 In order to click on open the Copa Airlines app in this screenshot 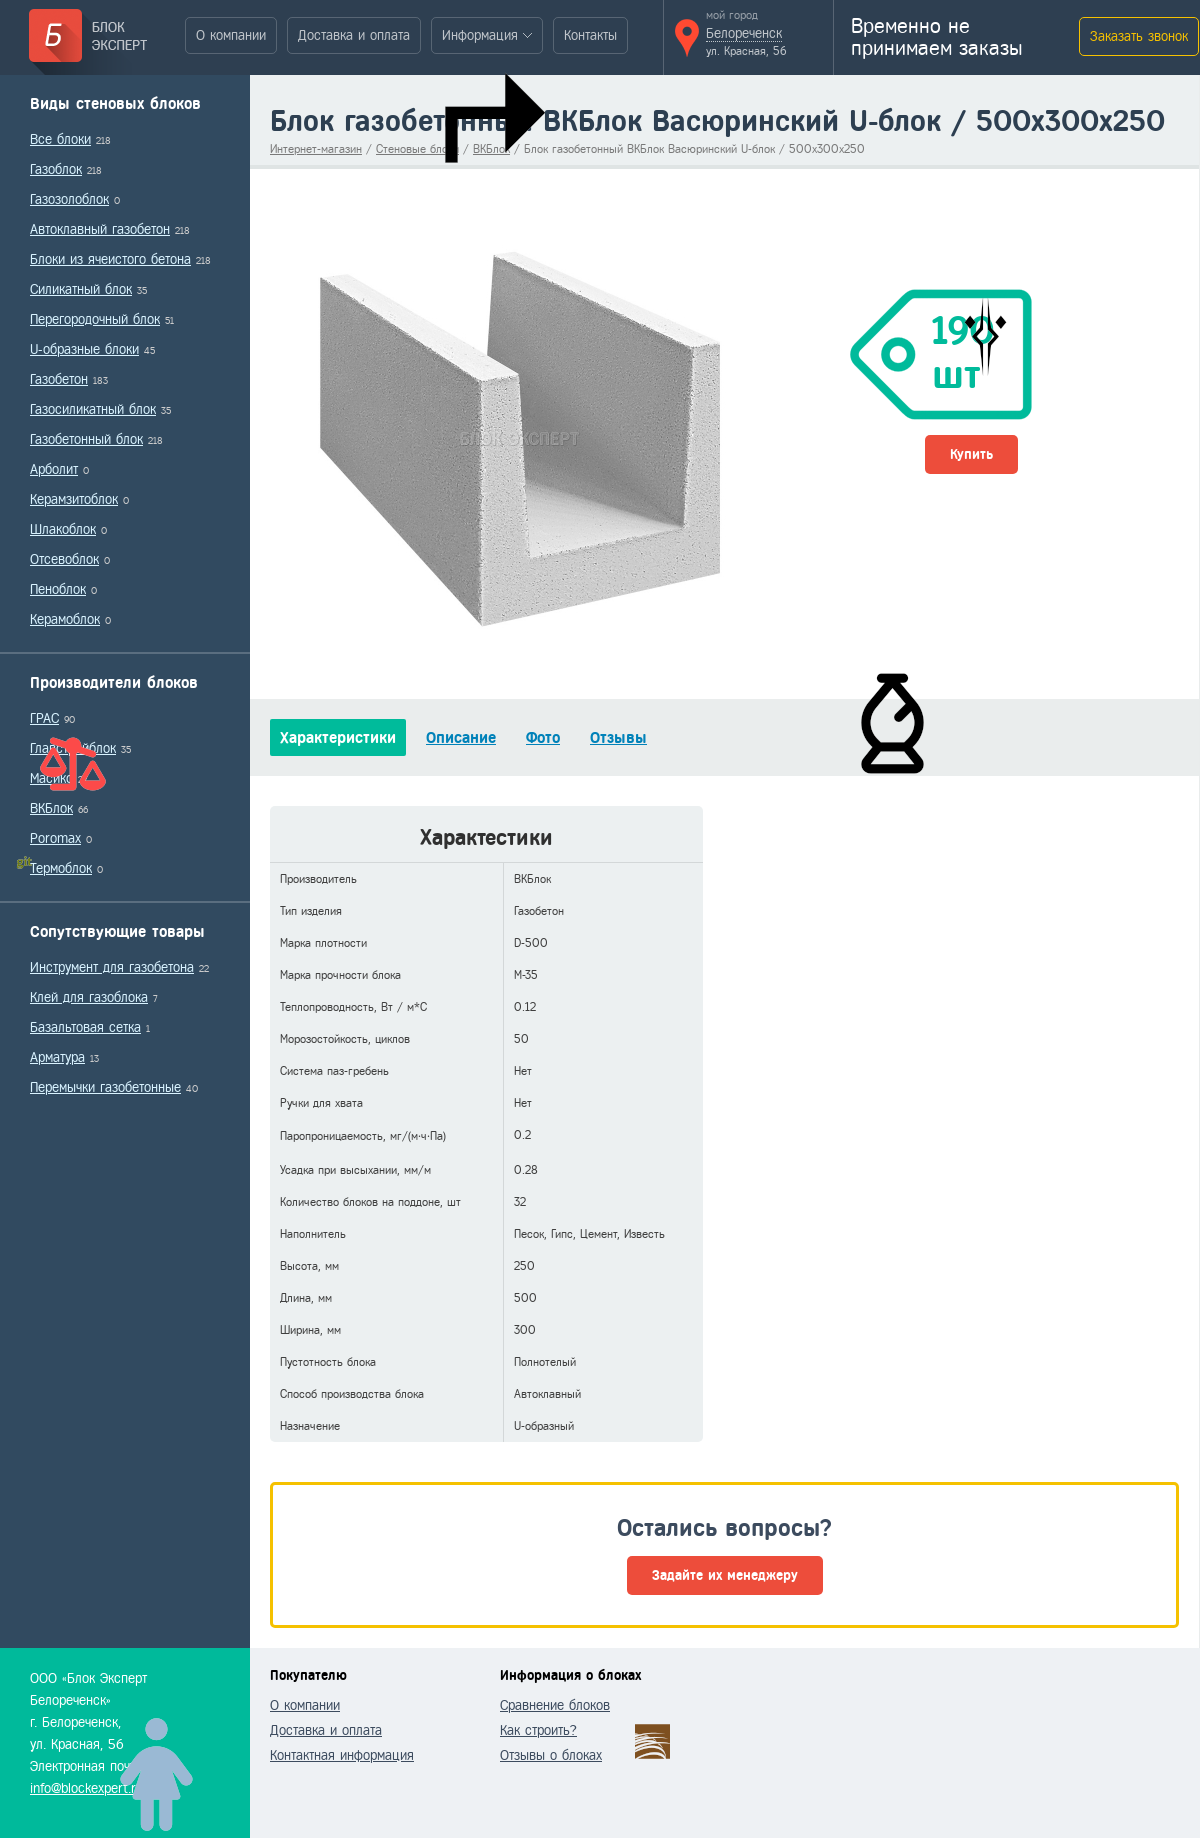, I will do `click(652, 1741)`.